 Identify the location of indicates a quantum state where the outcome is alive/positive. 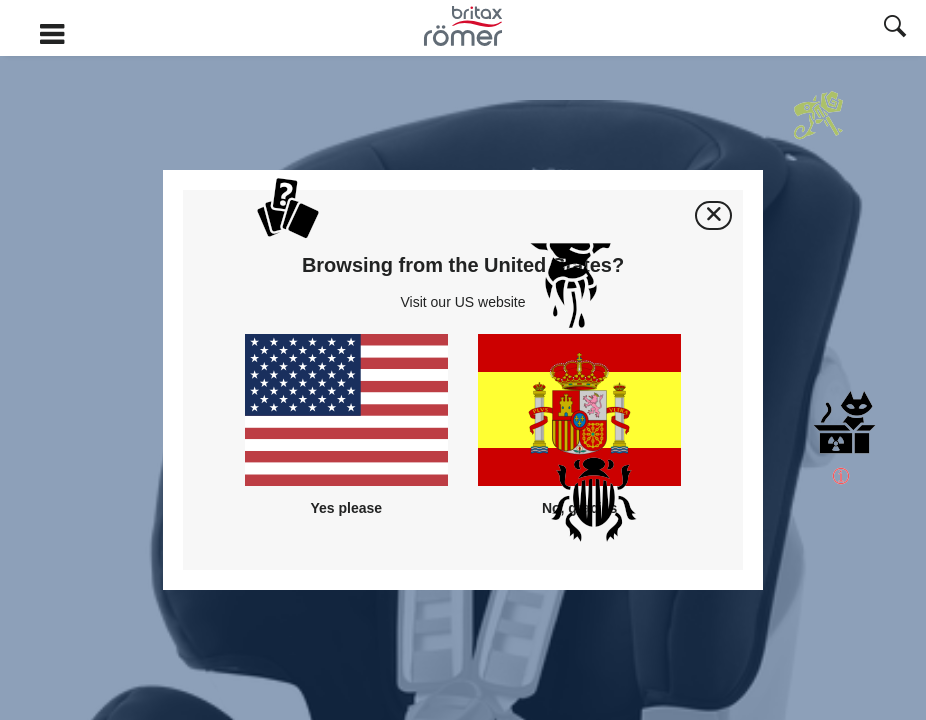
(844, 422).